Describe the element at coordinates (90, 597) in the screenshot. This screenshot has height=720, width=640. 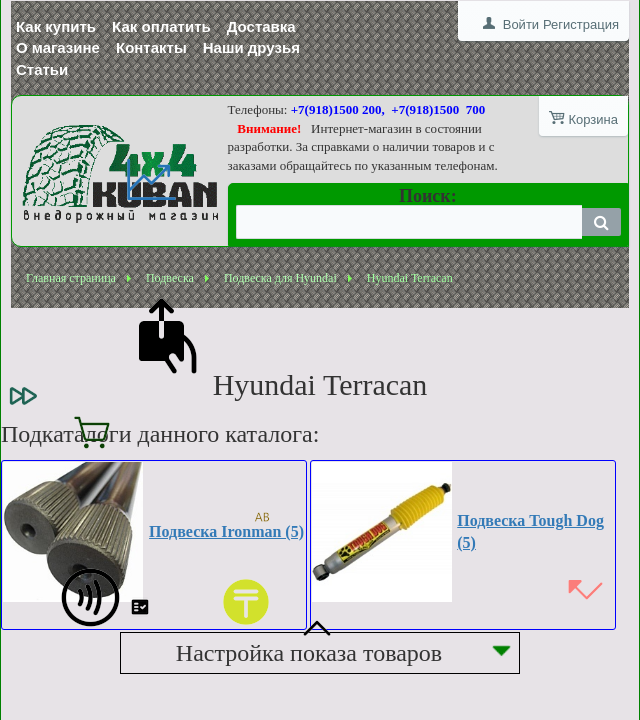
I see `tap to pay with contactless payment` at that location.